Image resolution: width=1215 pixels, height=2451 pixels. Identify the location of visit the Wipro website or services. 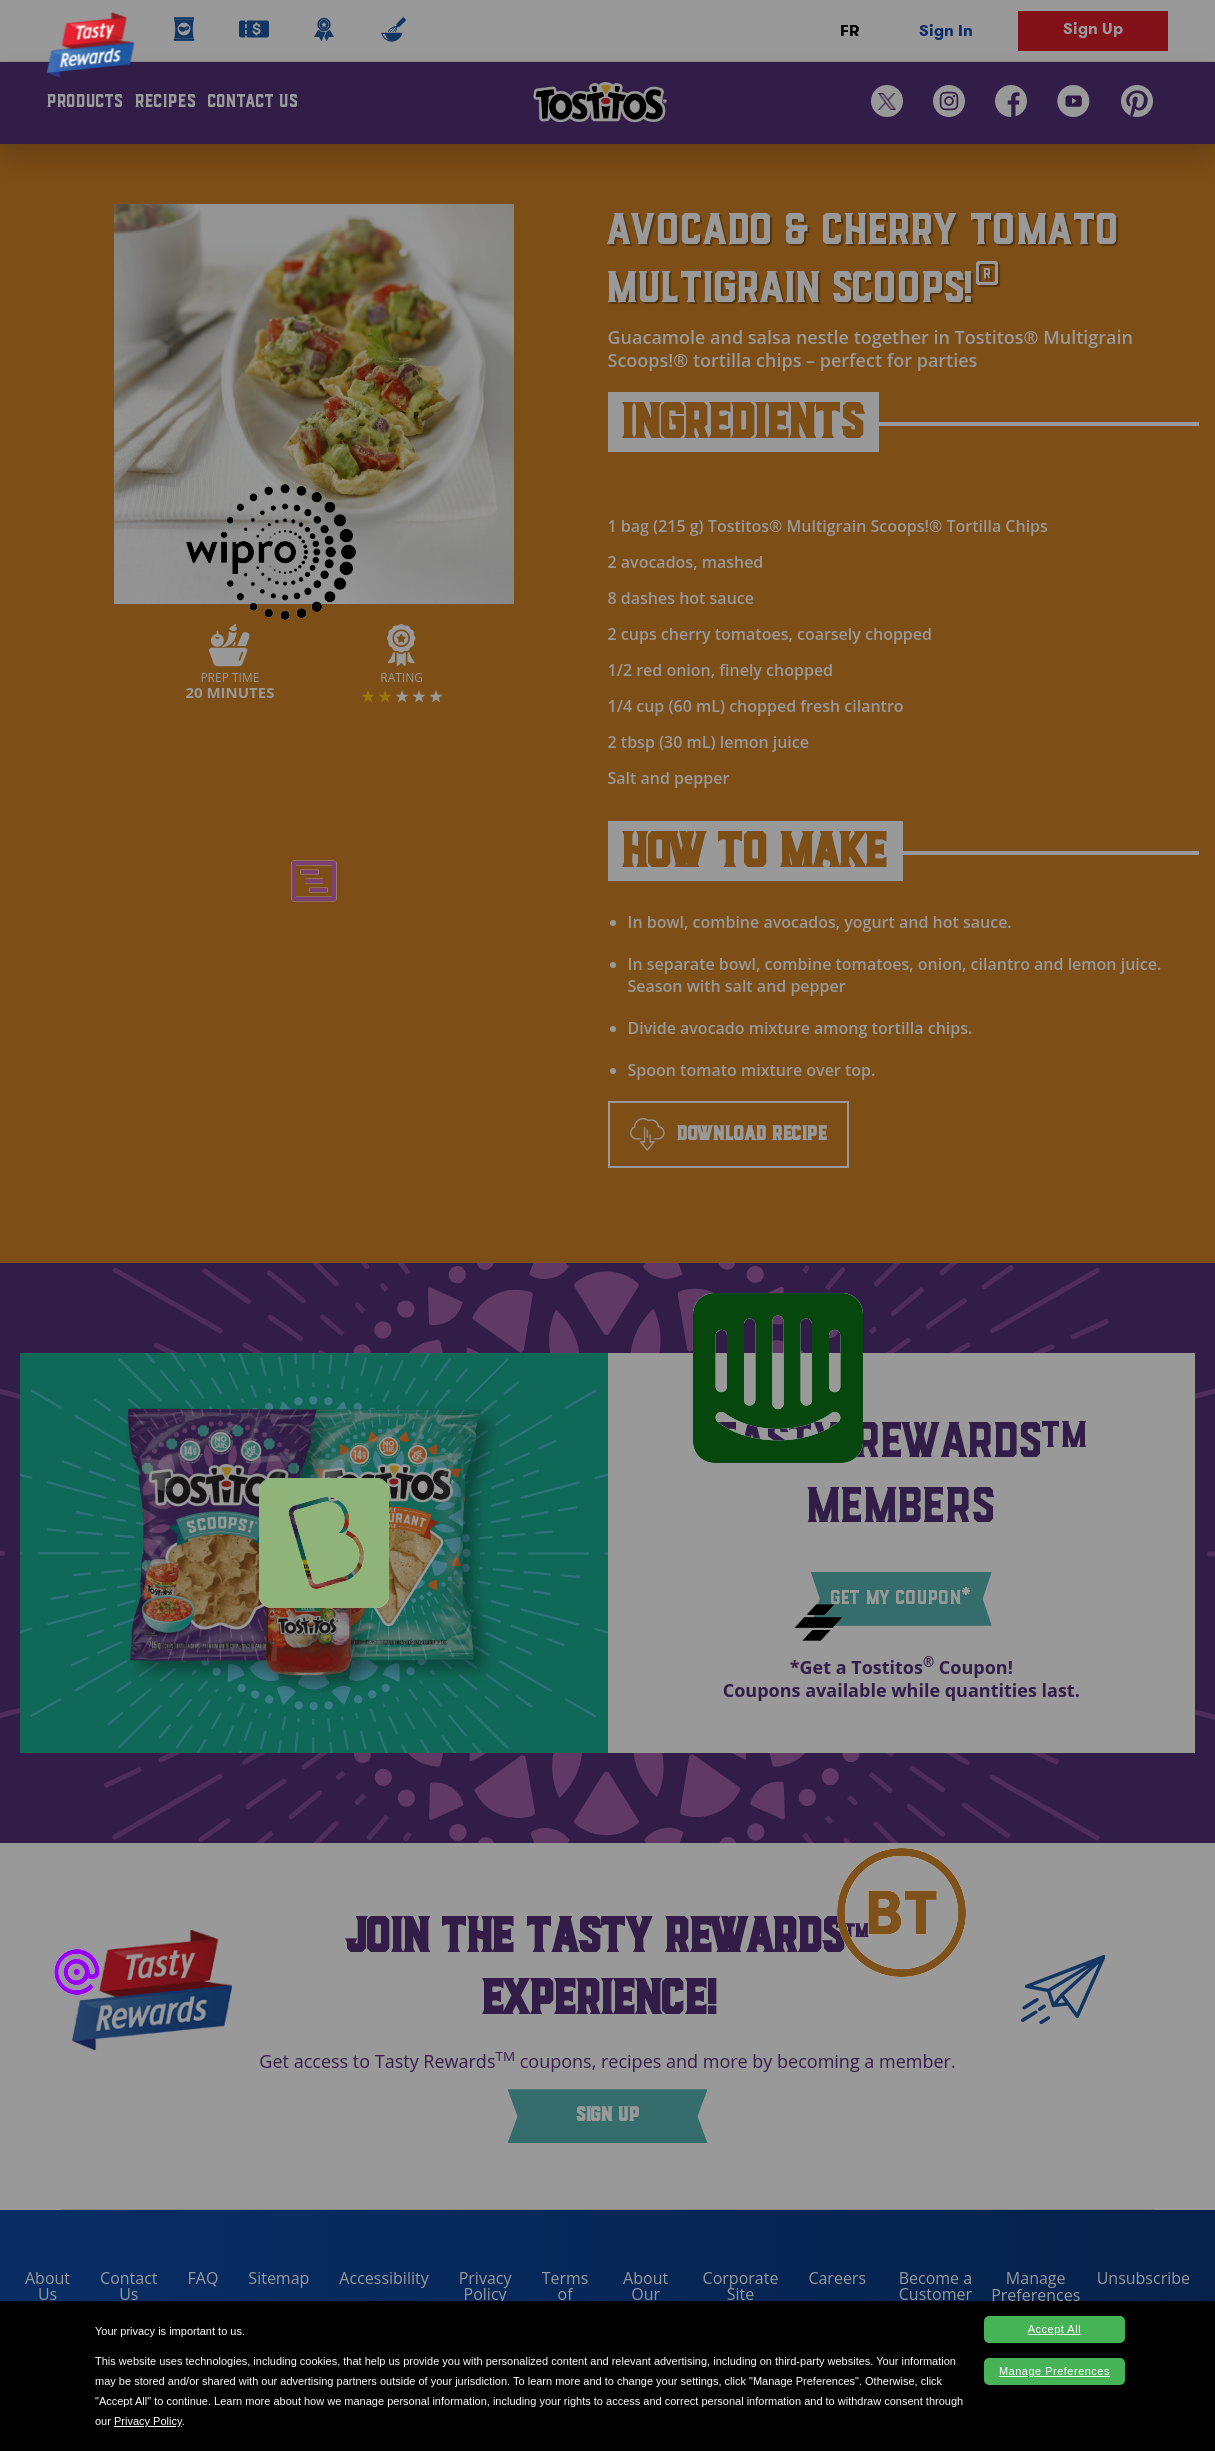
(271, 552).